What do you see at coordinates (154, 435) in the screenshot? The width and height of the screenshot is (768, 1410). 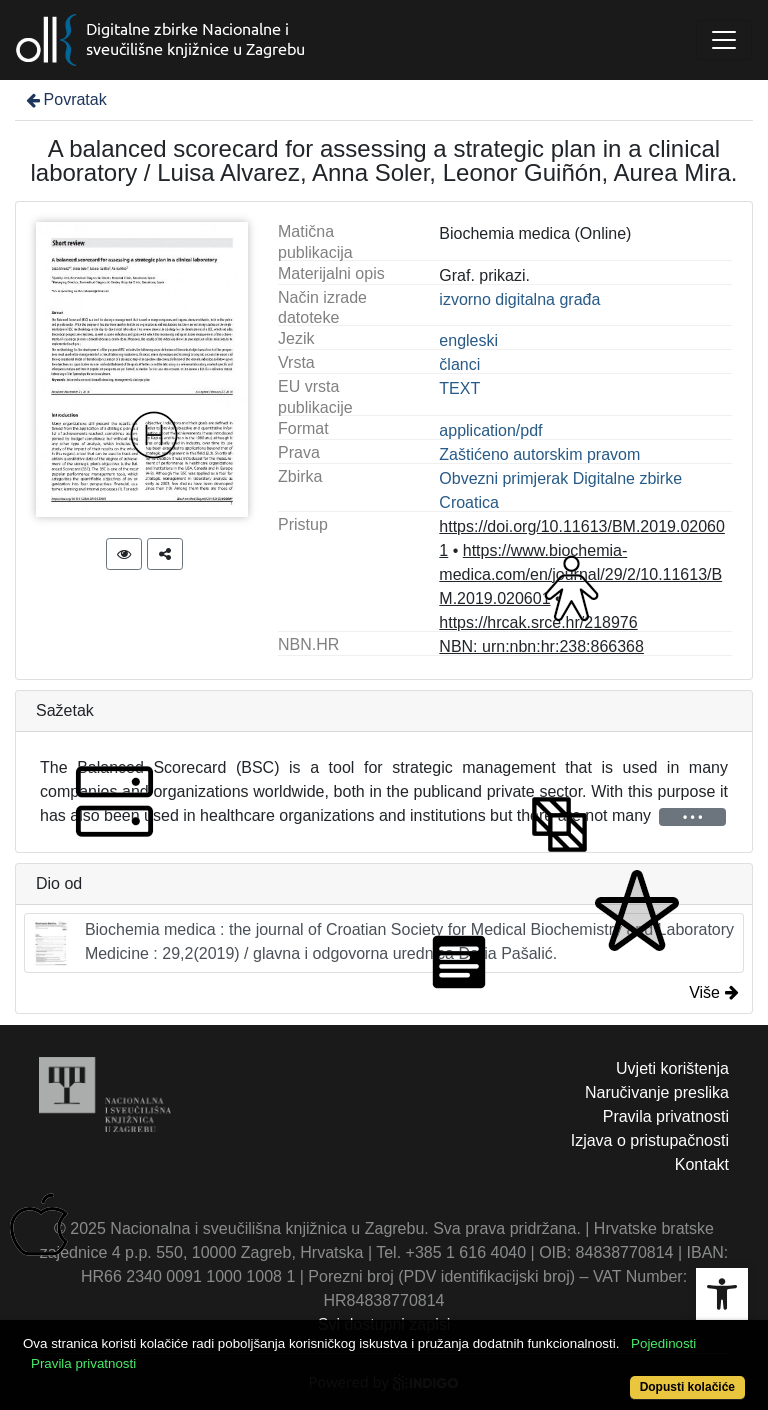 I see `navigate to items starting with the letter H` at bounding box center [154, 435].